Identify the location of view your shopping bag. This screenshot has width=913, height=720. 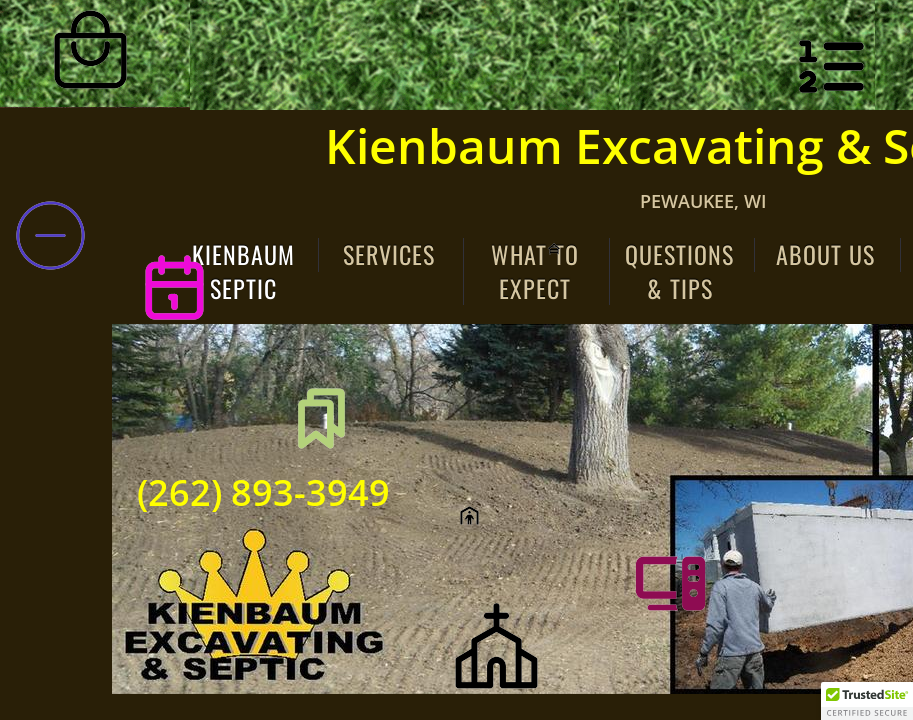
(90, 49).